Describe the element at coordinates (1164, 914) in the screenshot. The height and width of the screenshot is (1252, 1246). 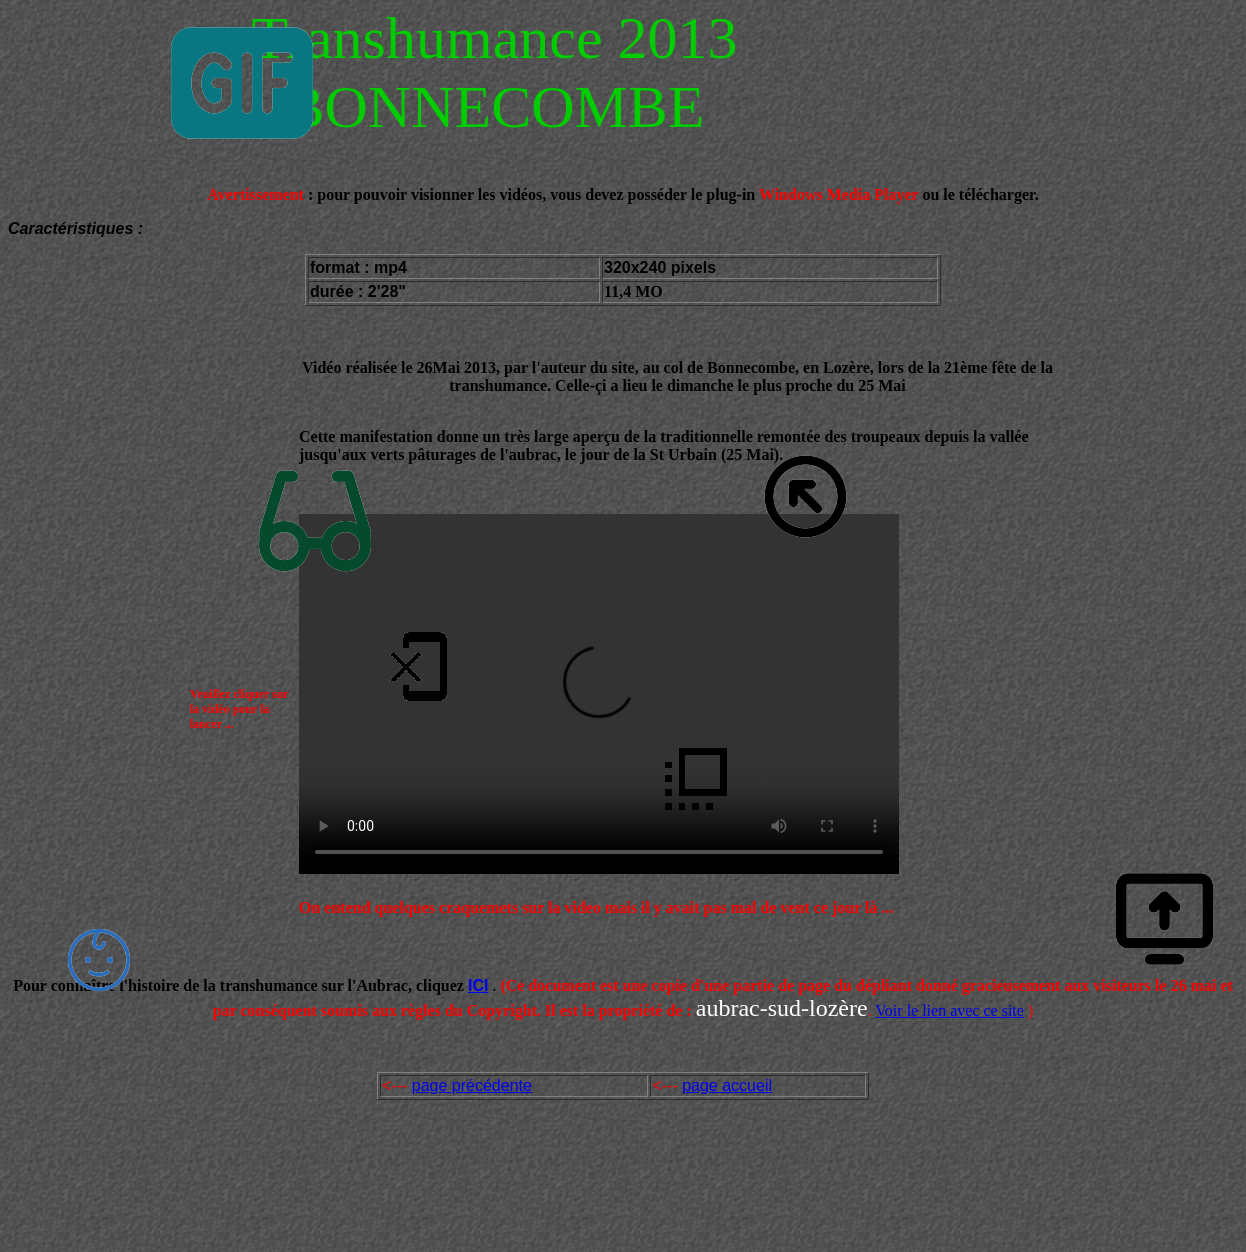
I see `upload file to display or screen` at that location.